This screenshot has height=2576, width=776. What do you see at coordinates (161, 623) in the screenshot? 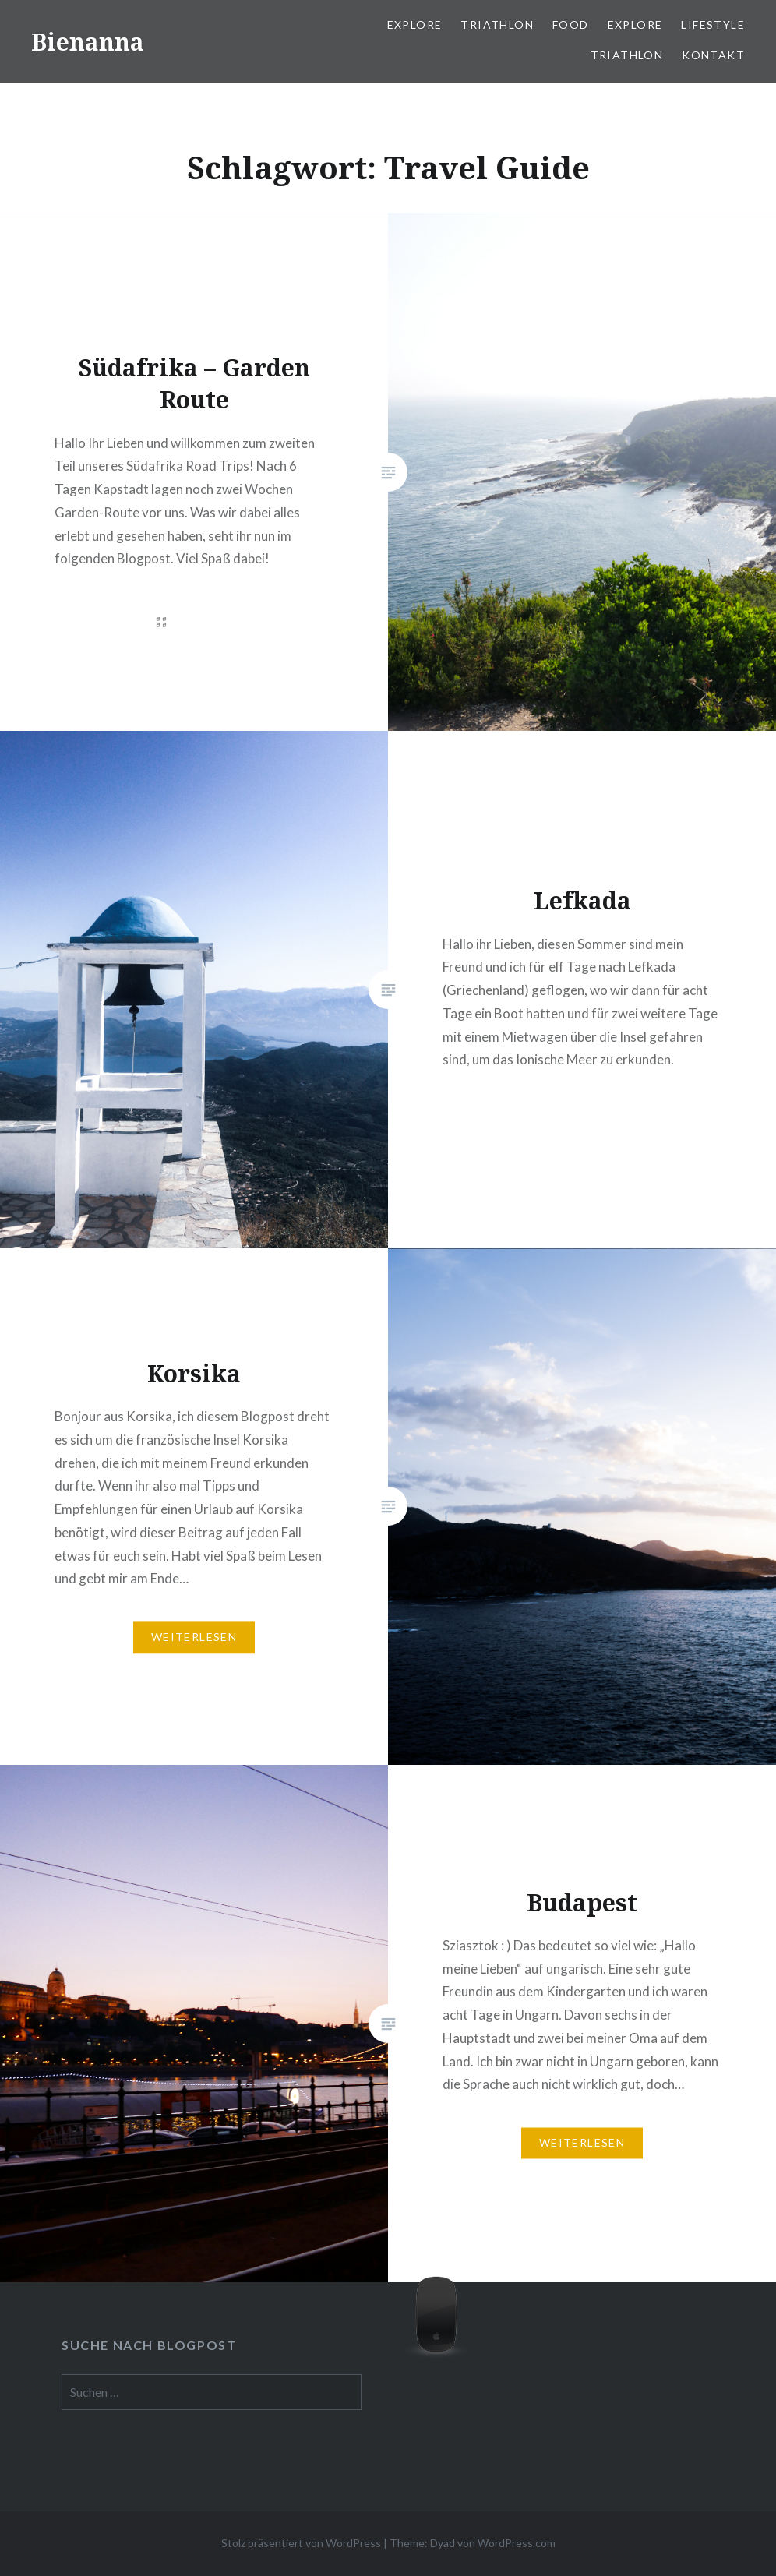
I see `enable grid arrangement for desktop items` at bounding box center [161, 623].